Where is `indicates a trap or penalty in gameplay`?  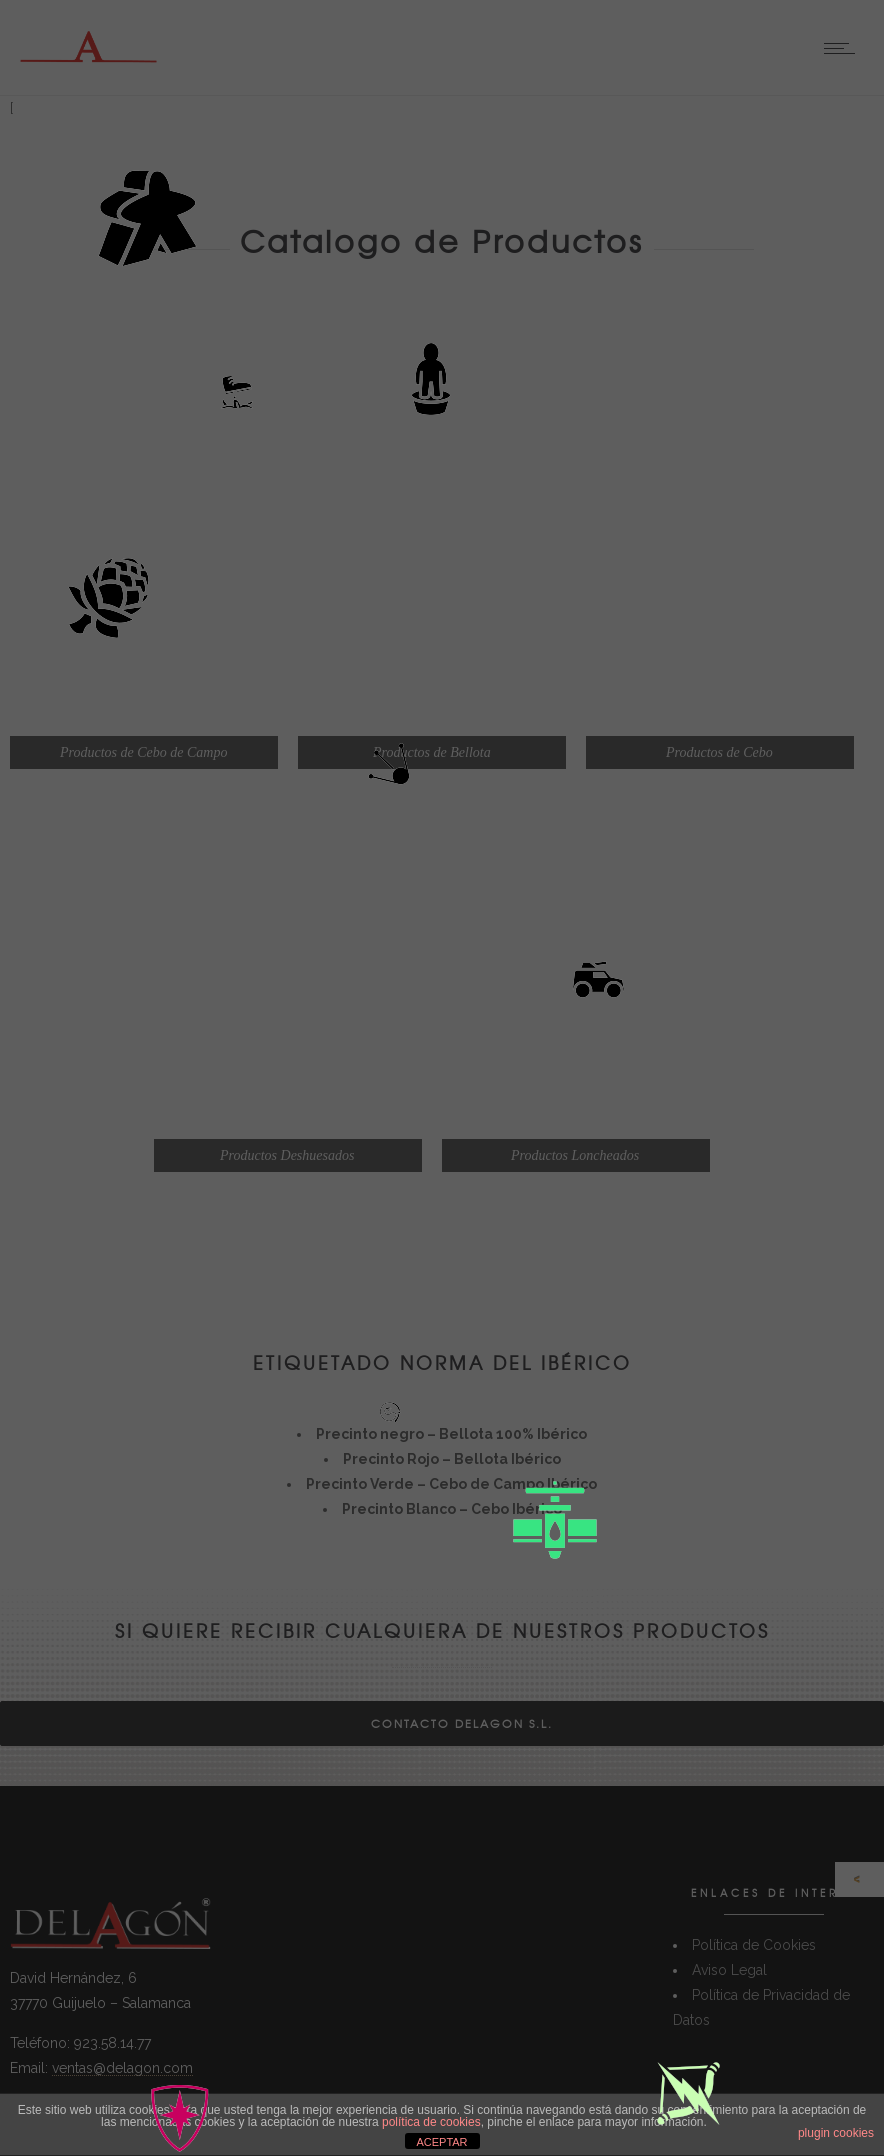
indicates a trap or penalty in gameplay is located at coordinates (431, 379).